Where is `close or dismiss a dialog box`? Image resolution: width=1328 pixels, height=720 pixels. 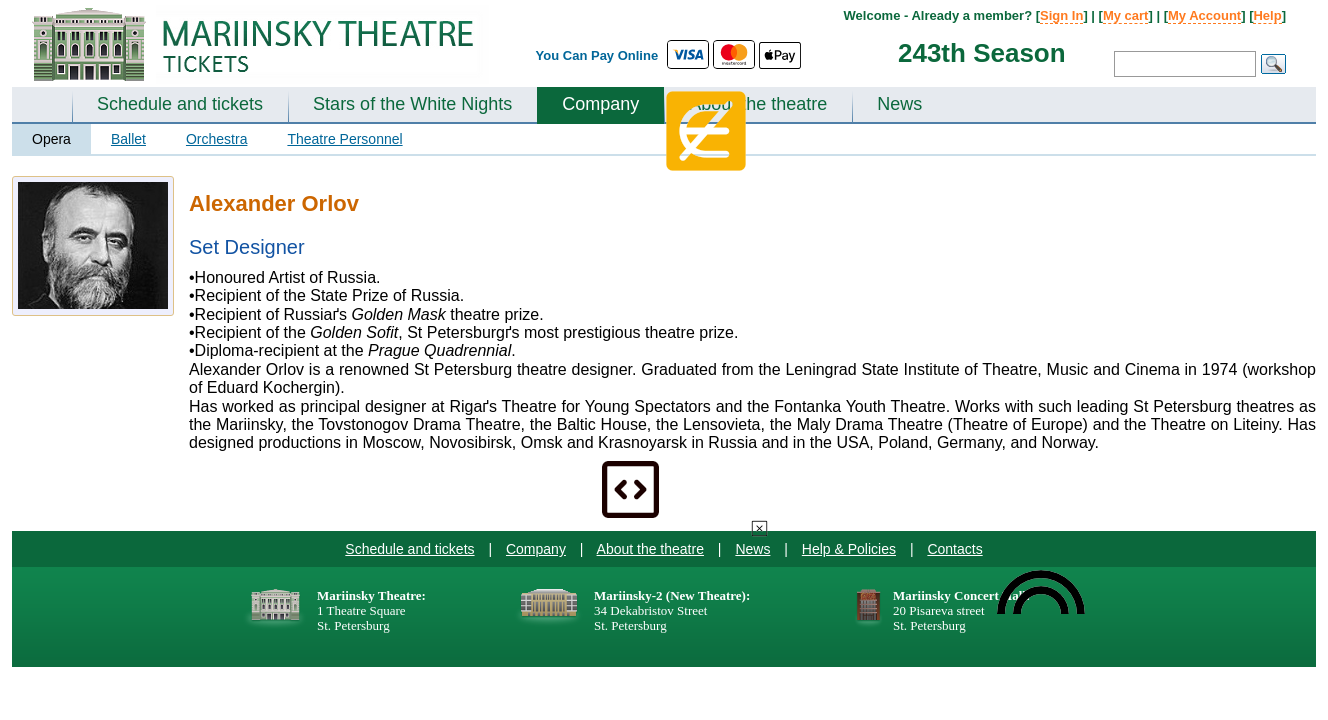
close or dismiss a dialog box is located at coordinates (759, 528).